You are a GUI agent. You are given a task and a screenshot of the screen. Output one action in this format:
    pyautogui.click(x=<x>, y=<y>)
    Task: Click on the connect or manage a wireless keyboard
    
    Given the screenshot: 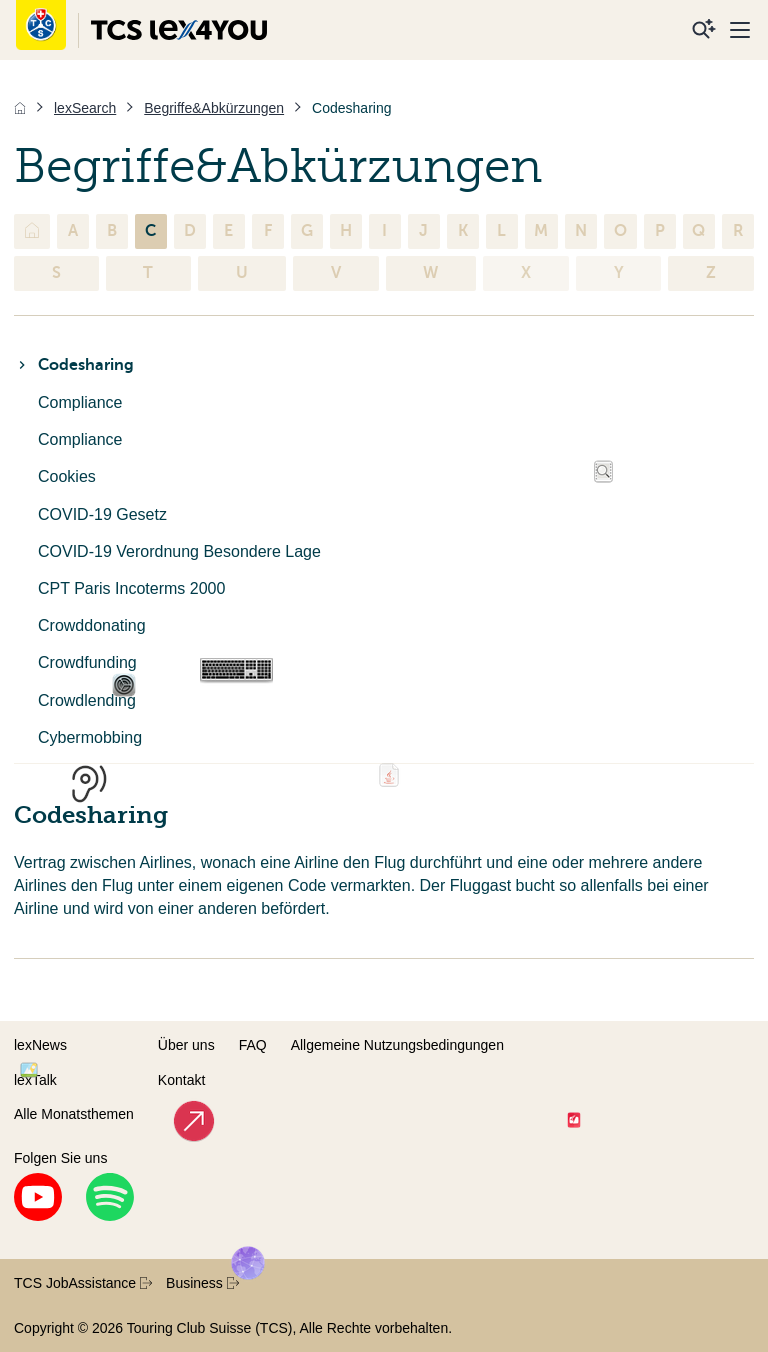 What is the action you would take?
    pyautogui.click(x=236, y=669)
    